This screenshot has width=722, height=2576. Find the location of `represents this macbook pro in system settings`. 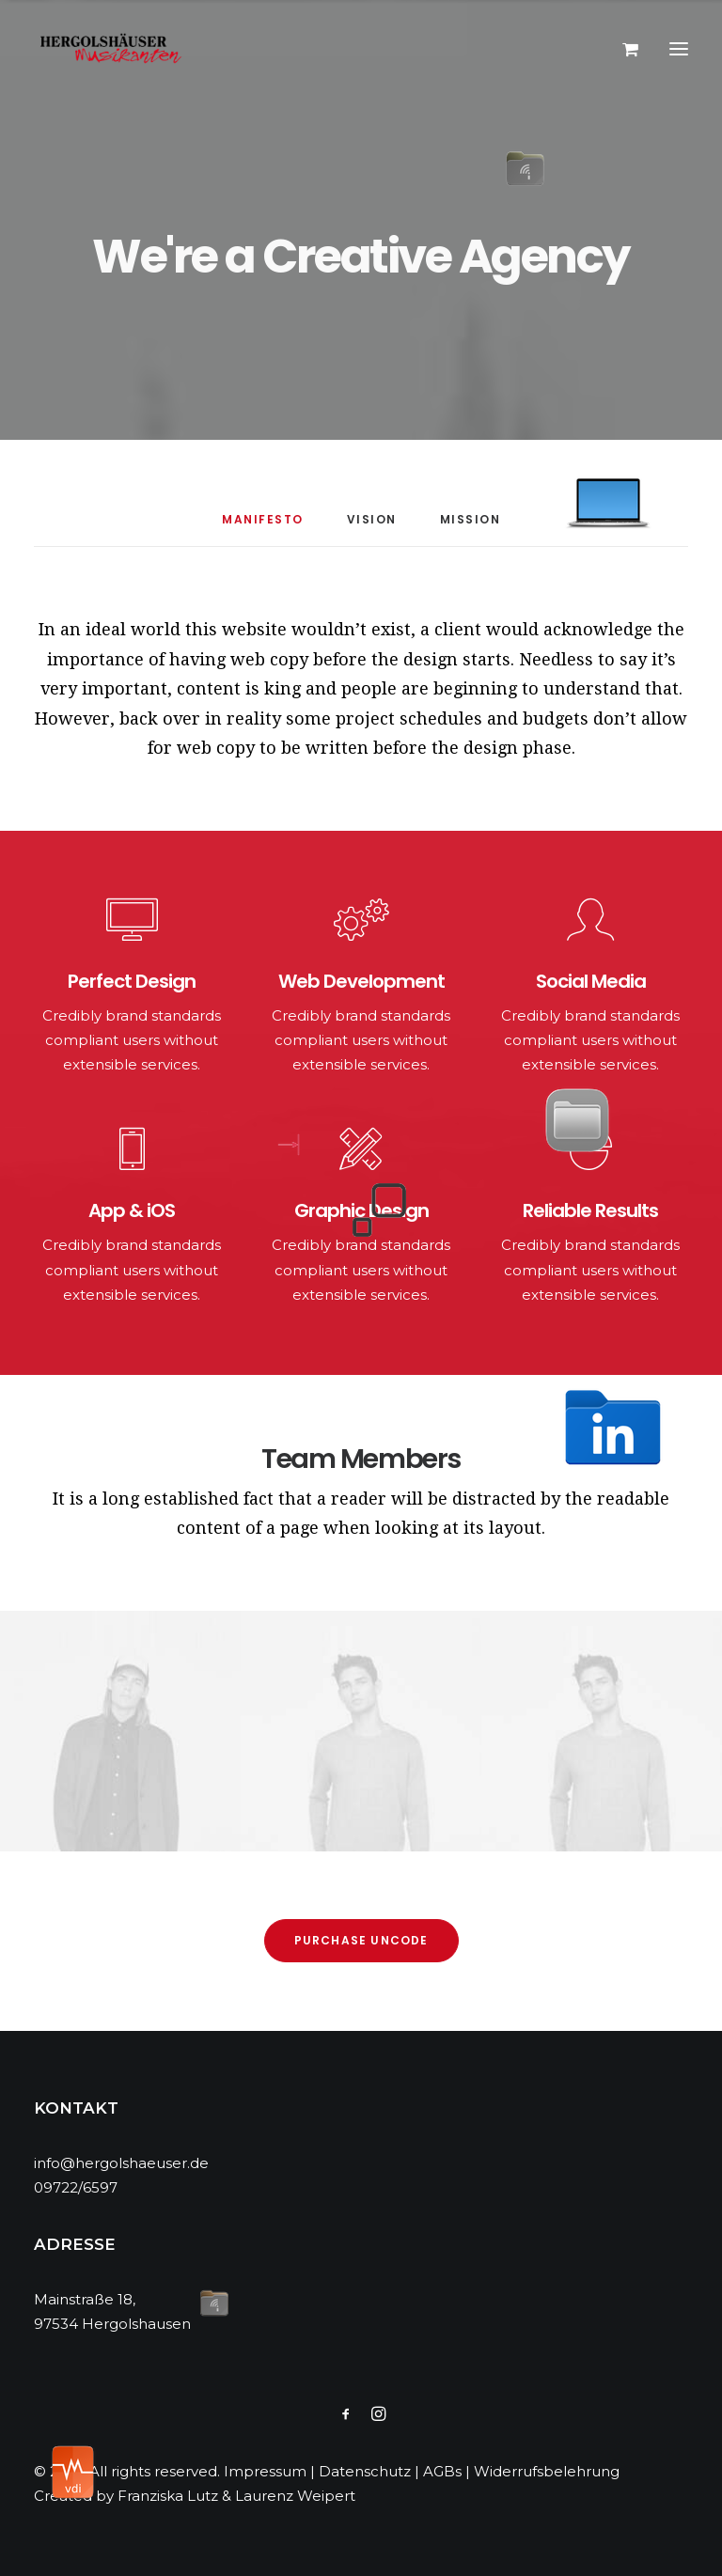

represents this macbook pro in system settings is located at coordinates (608, 496).